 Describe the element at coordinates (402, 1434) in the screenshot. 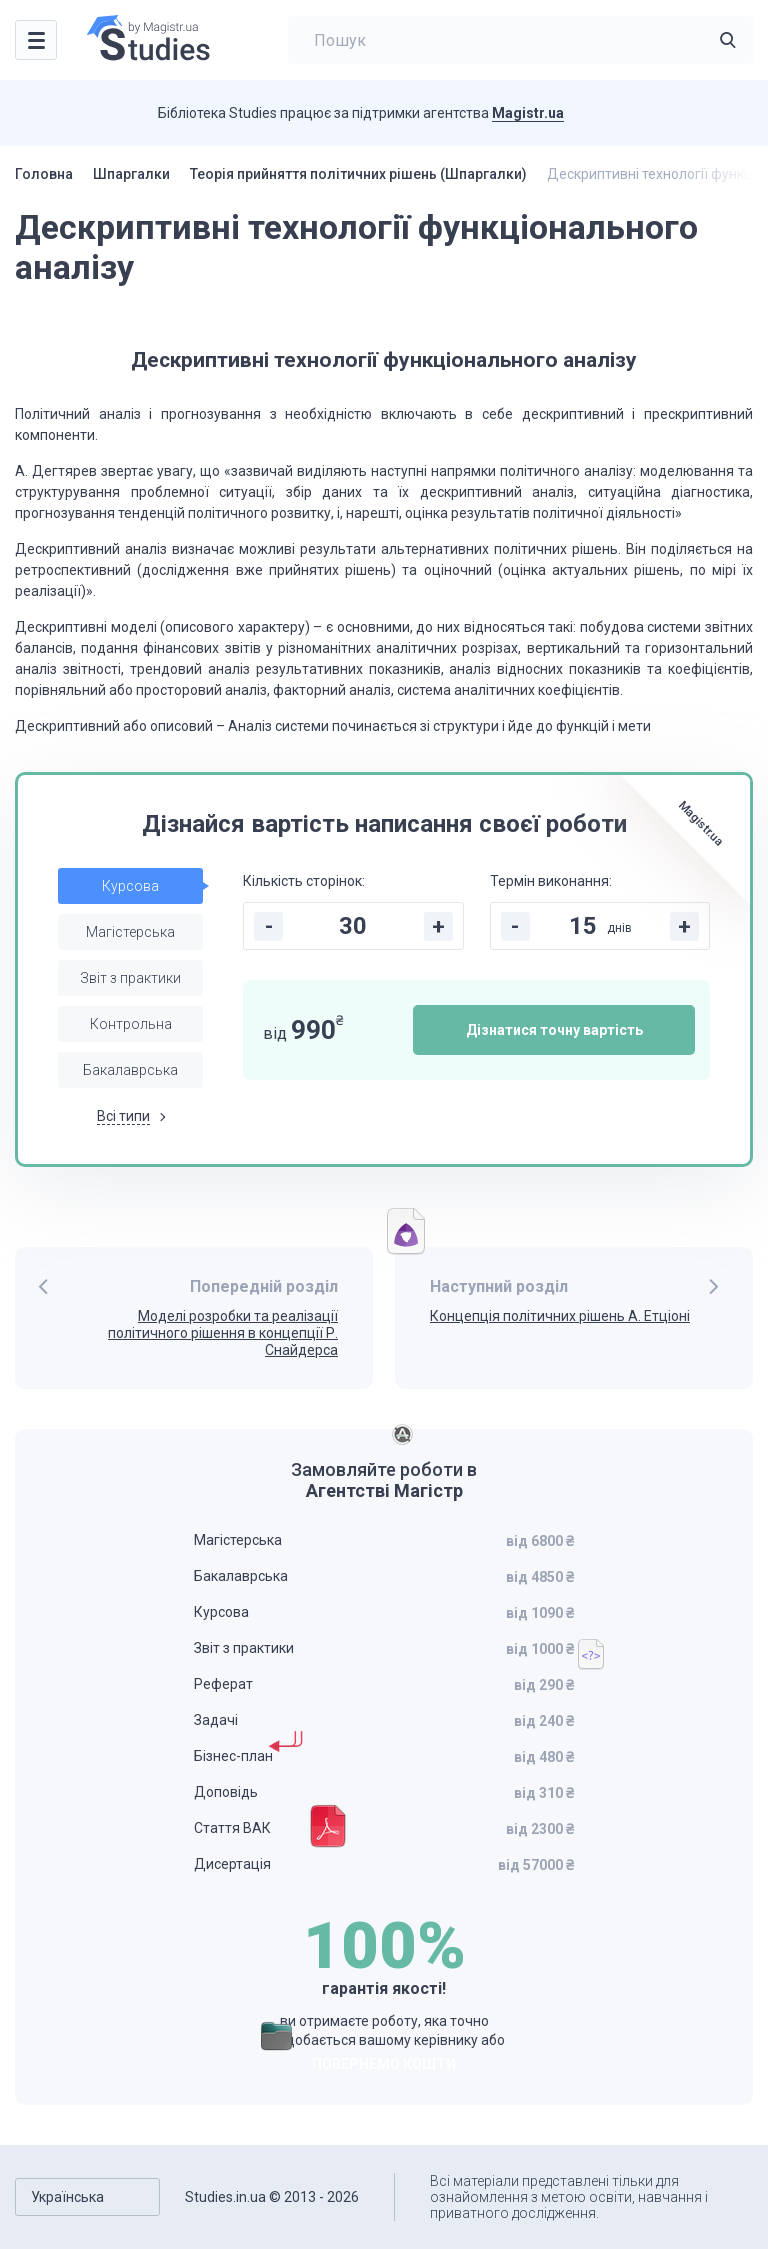

I see `open the software update manager` at that location.